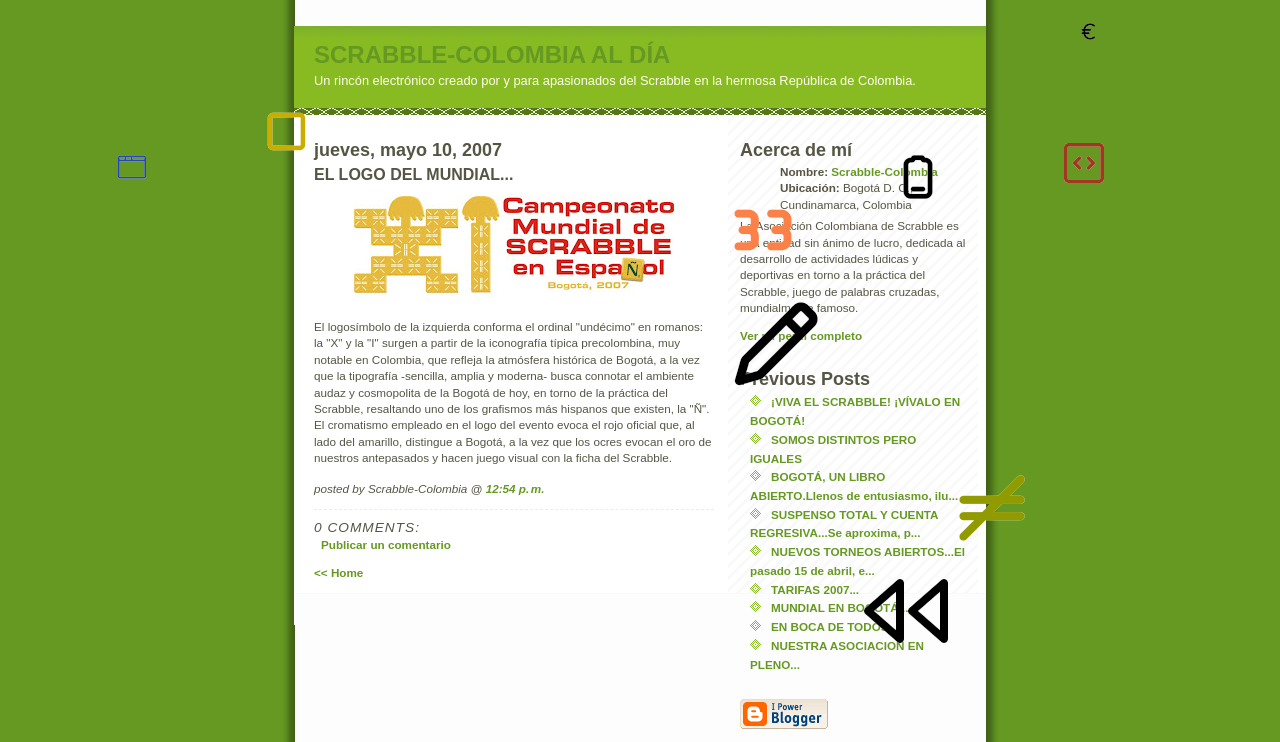 The image size is (1280, 742). Describe the element at coordinates (992, 508) in the screenshot. I see `indicates values are not equal` at that location.